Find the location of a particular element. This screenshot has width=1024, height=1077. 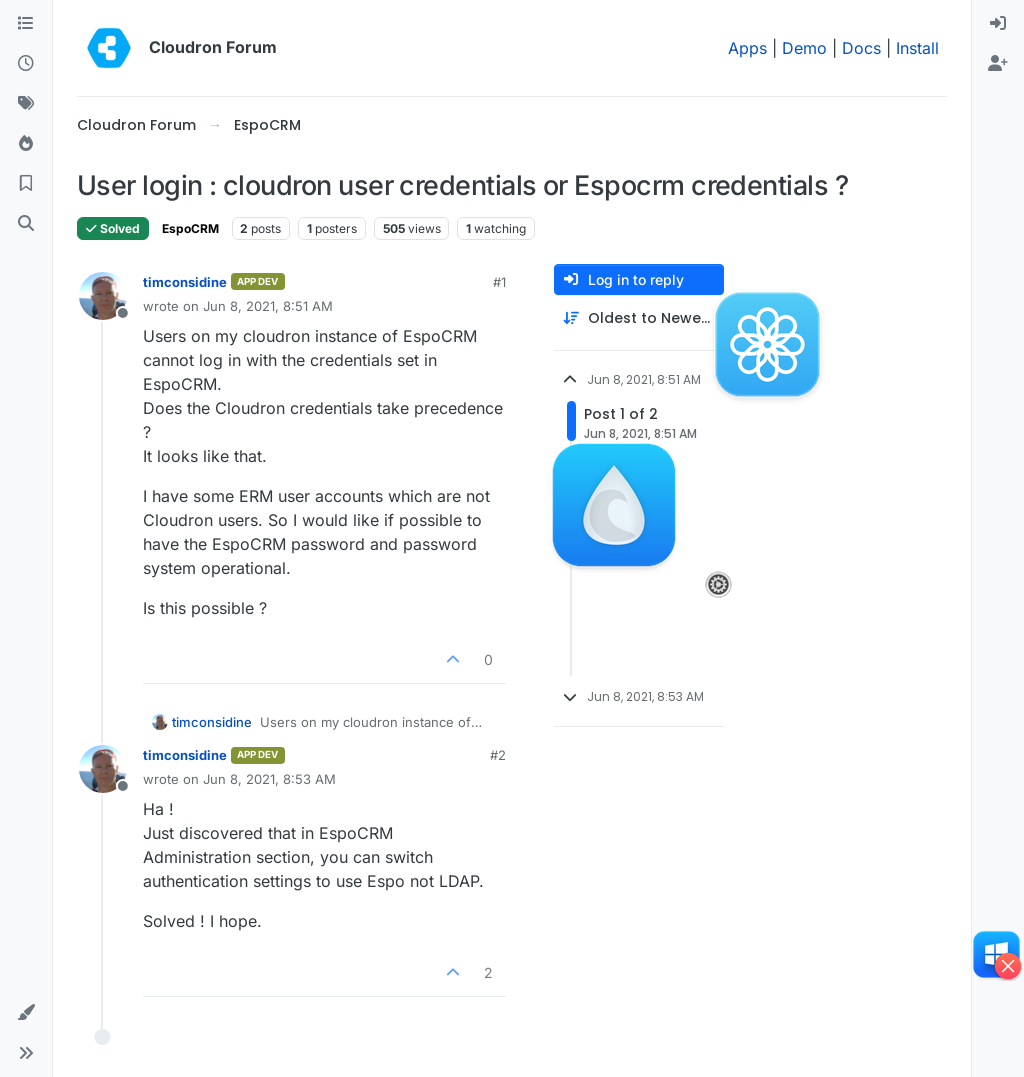

open graphics or design applications is located at coordinates (767, 344).